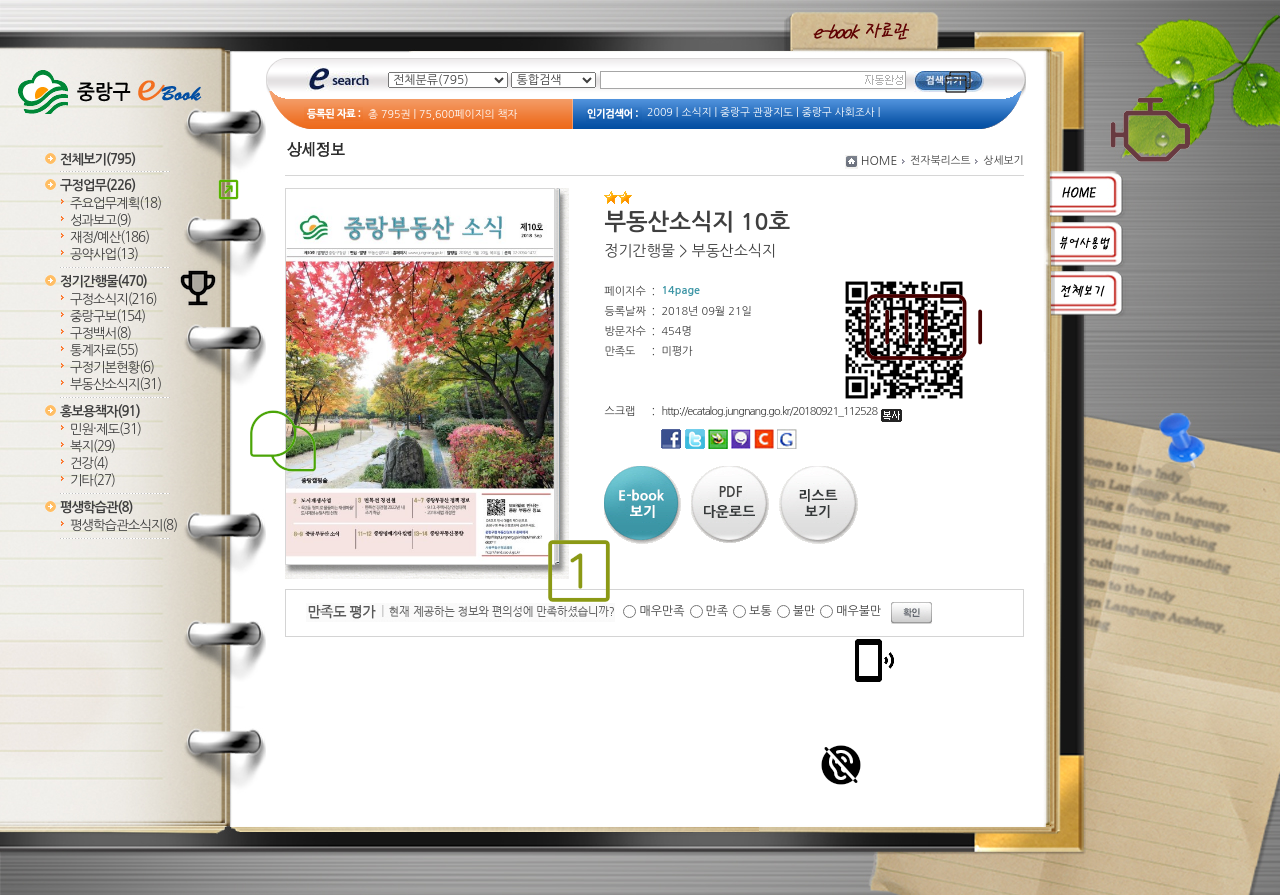  Describe the element at coordinates (958, 82) in the screenshot. I see `view open browser windows` at that location.